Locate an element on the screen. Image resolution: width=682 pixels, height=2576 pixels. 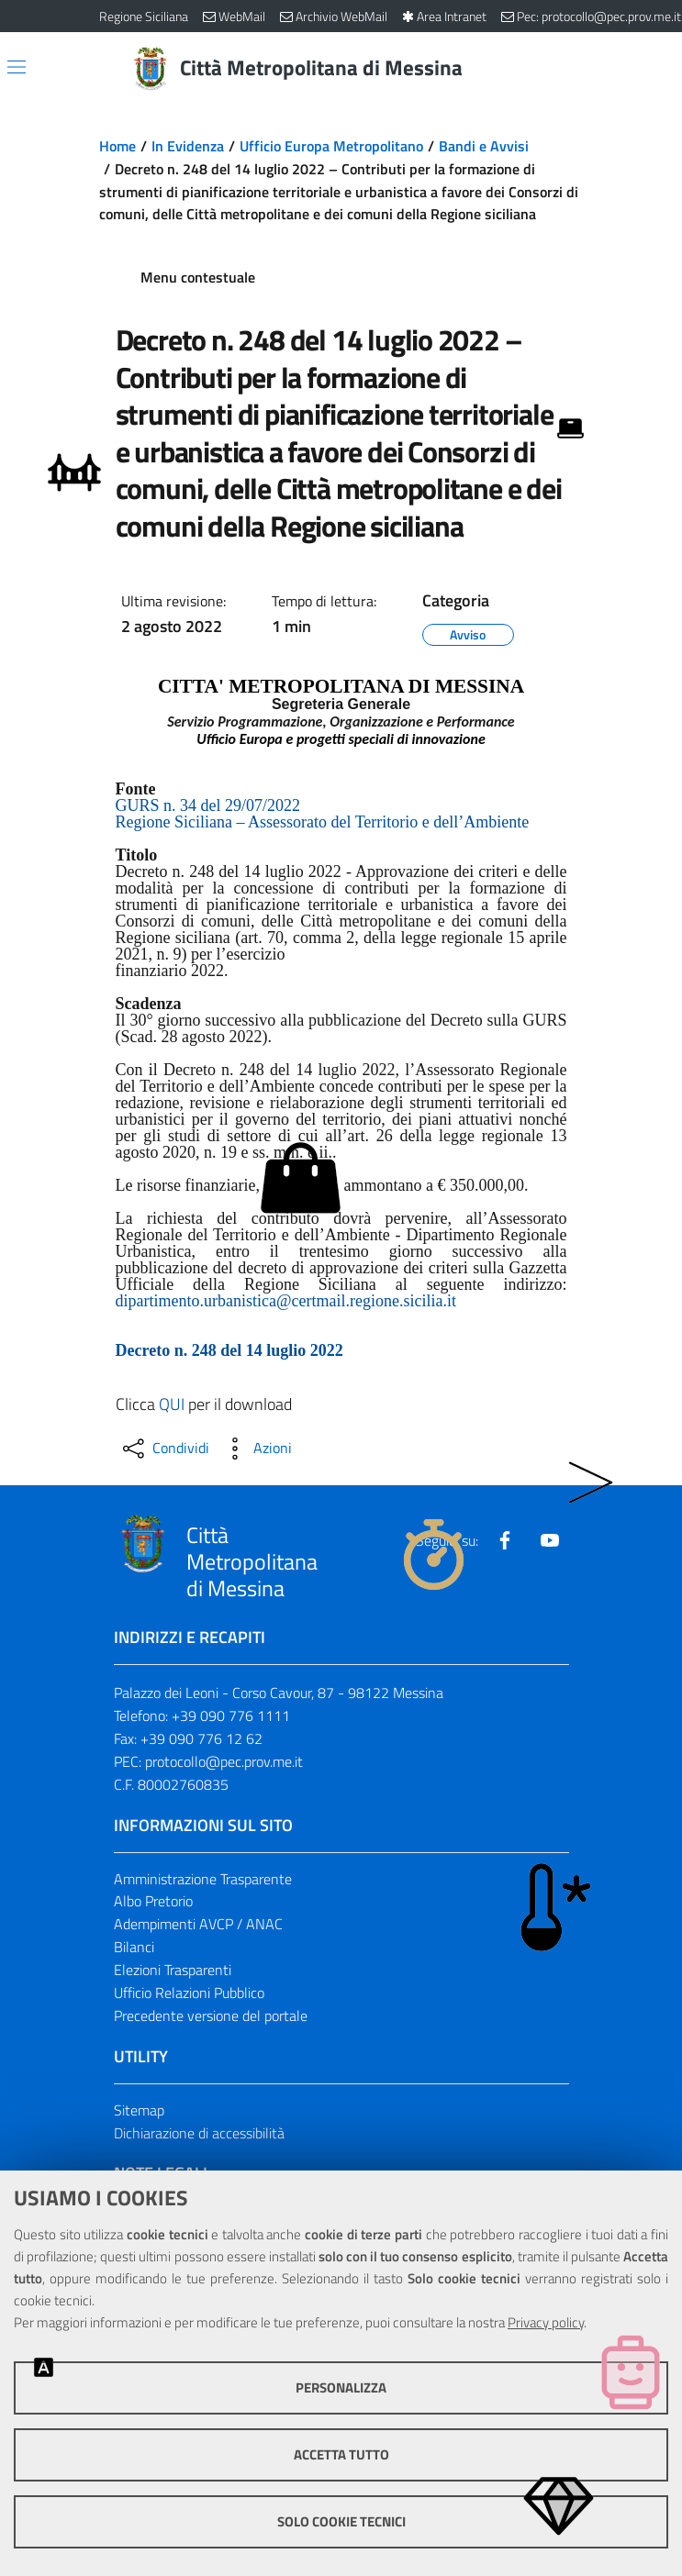
switch to desktop view is located at coordinates (570, 427).